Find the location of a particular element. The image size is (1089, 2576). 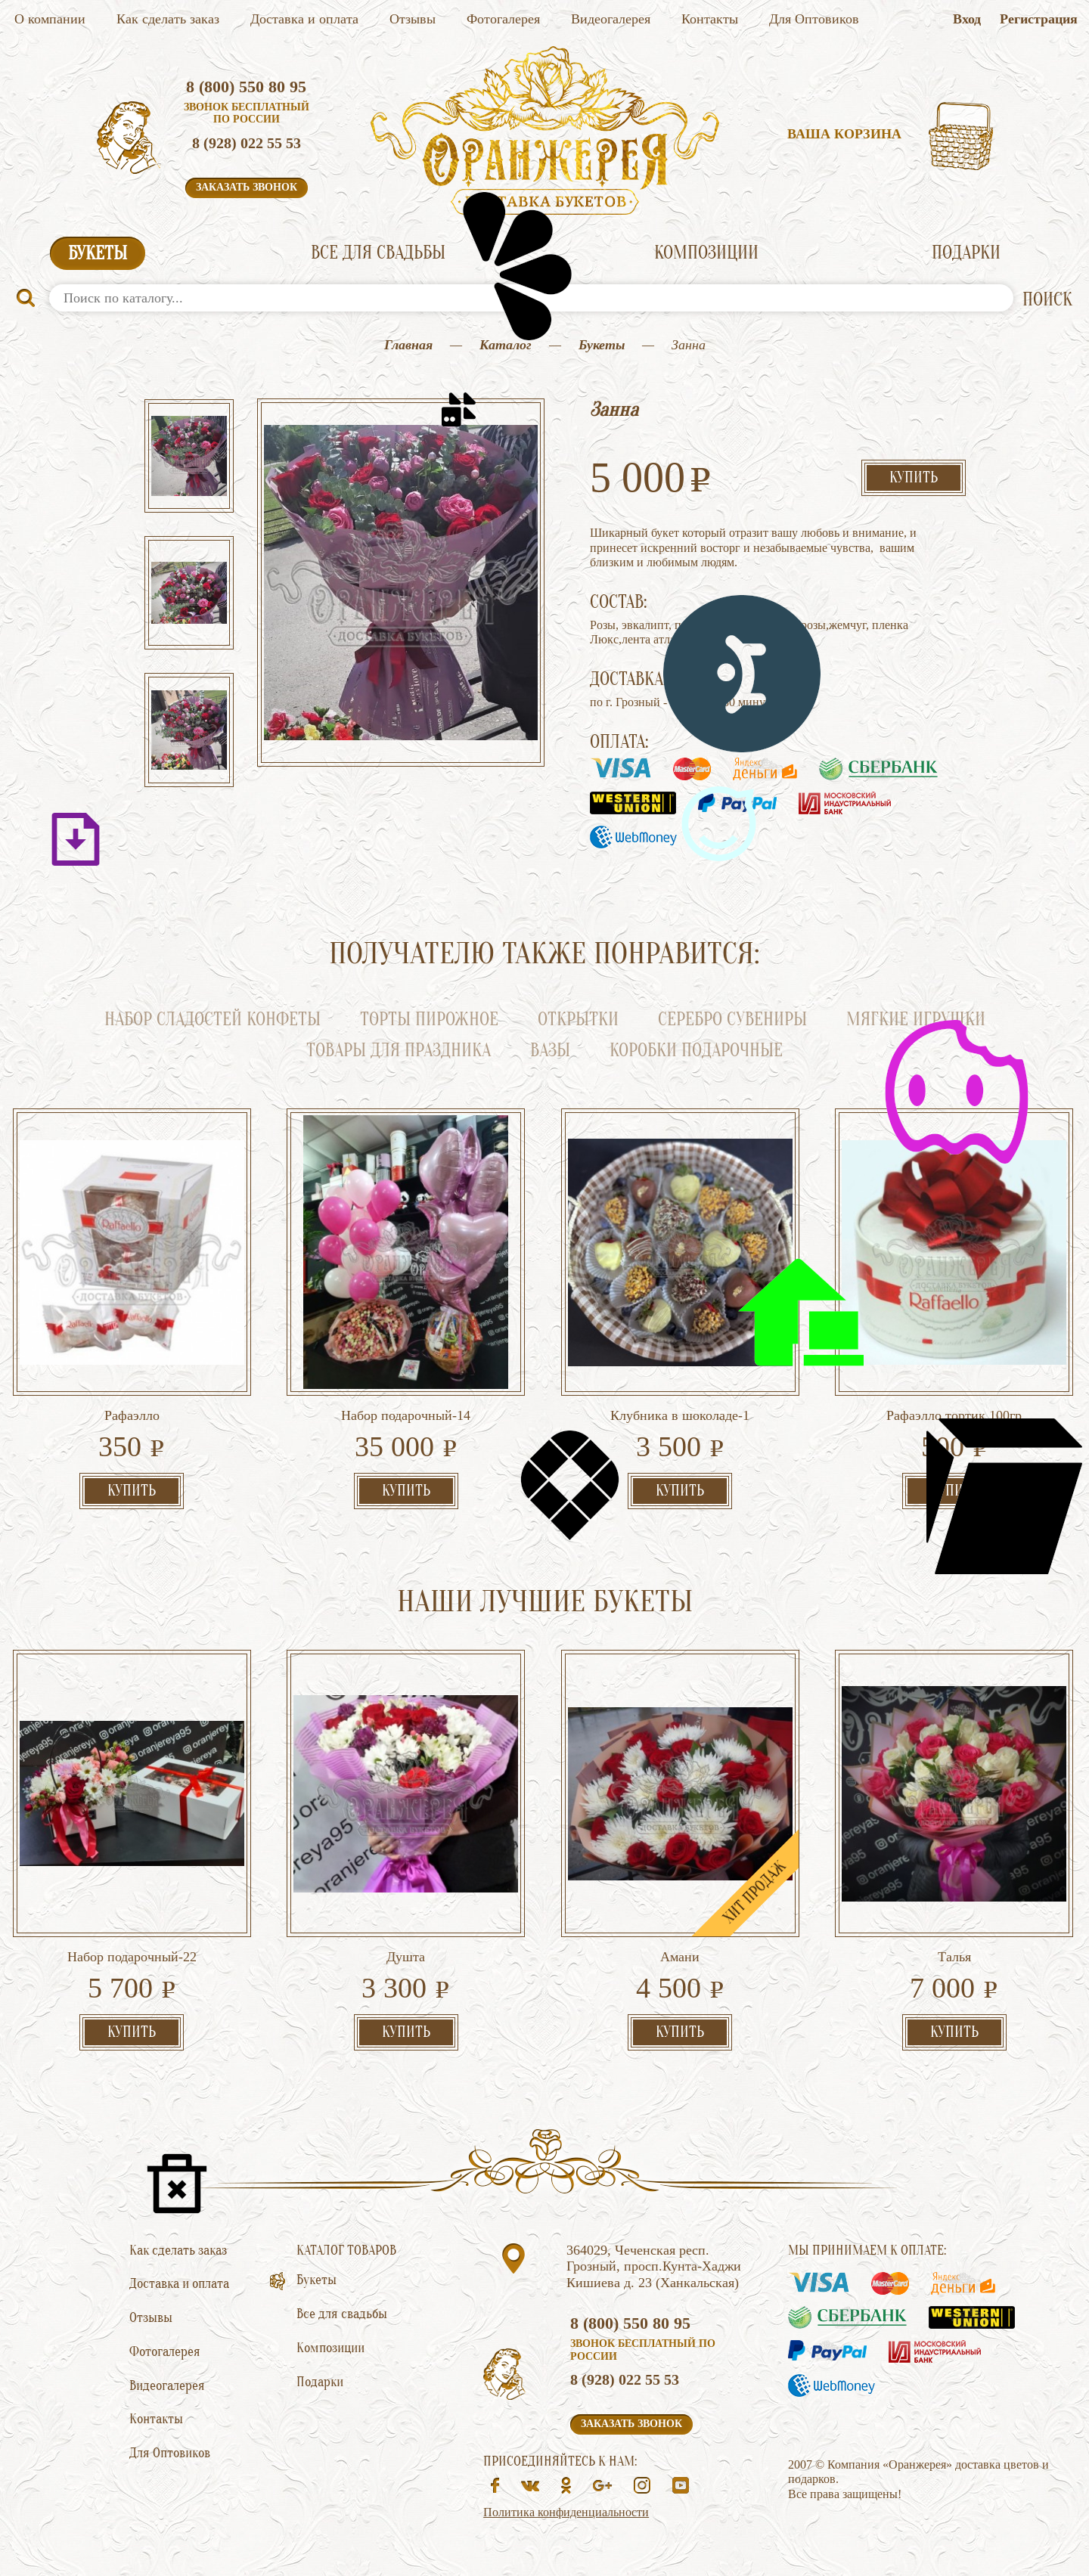

link to Lemon Squeezy payment platform is located at coordinates (517, 266).